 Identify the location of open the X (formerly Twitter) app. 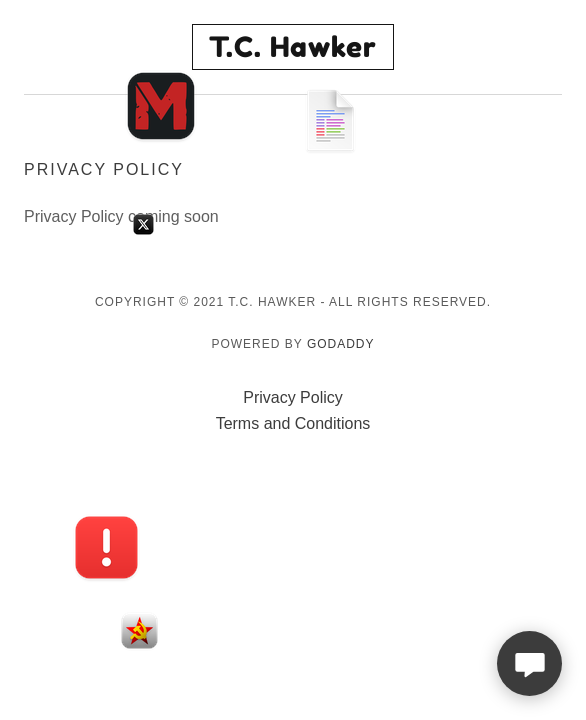
(143, 224).